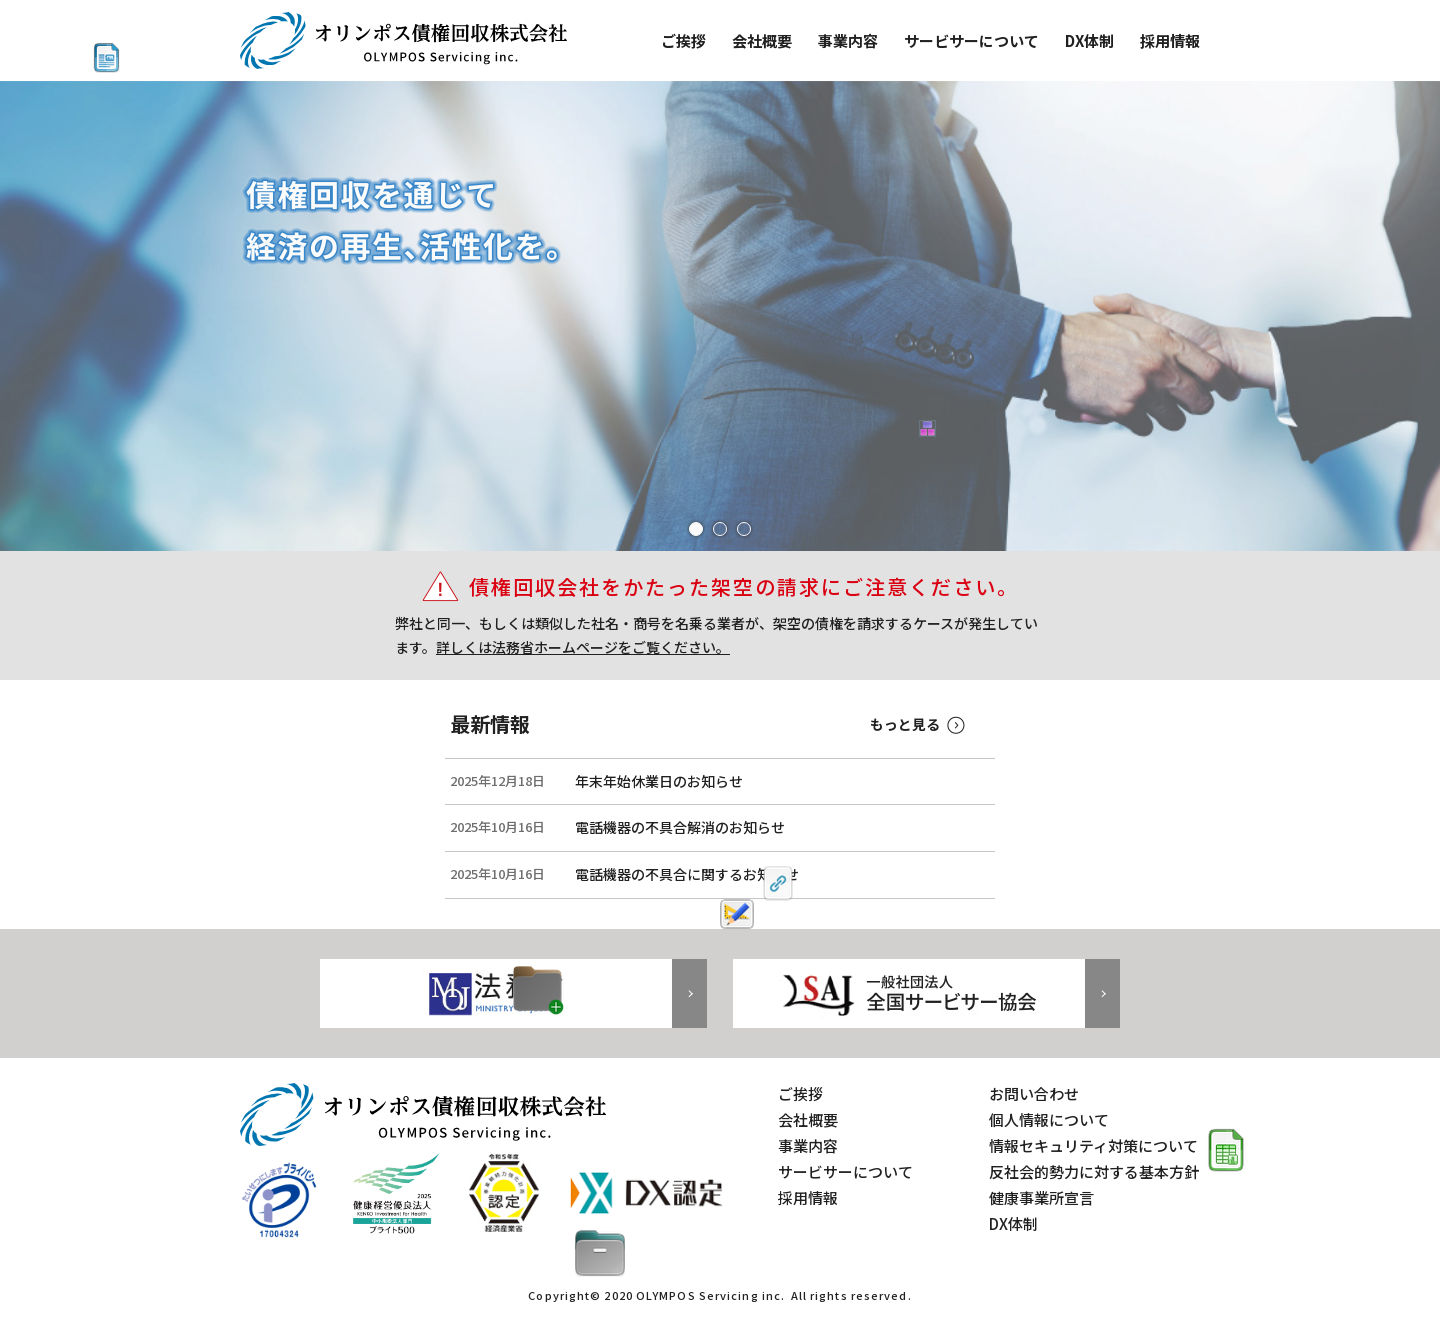 The height and width of the screenshot is (1328, 1440). Describe the element at coordinates (1226, 1150) in the screenshot. I see `open a libreoffice calc spreadsheet file` at that location.